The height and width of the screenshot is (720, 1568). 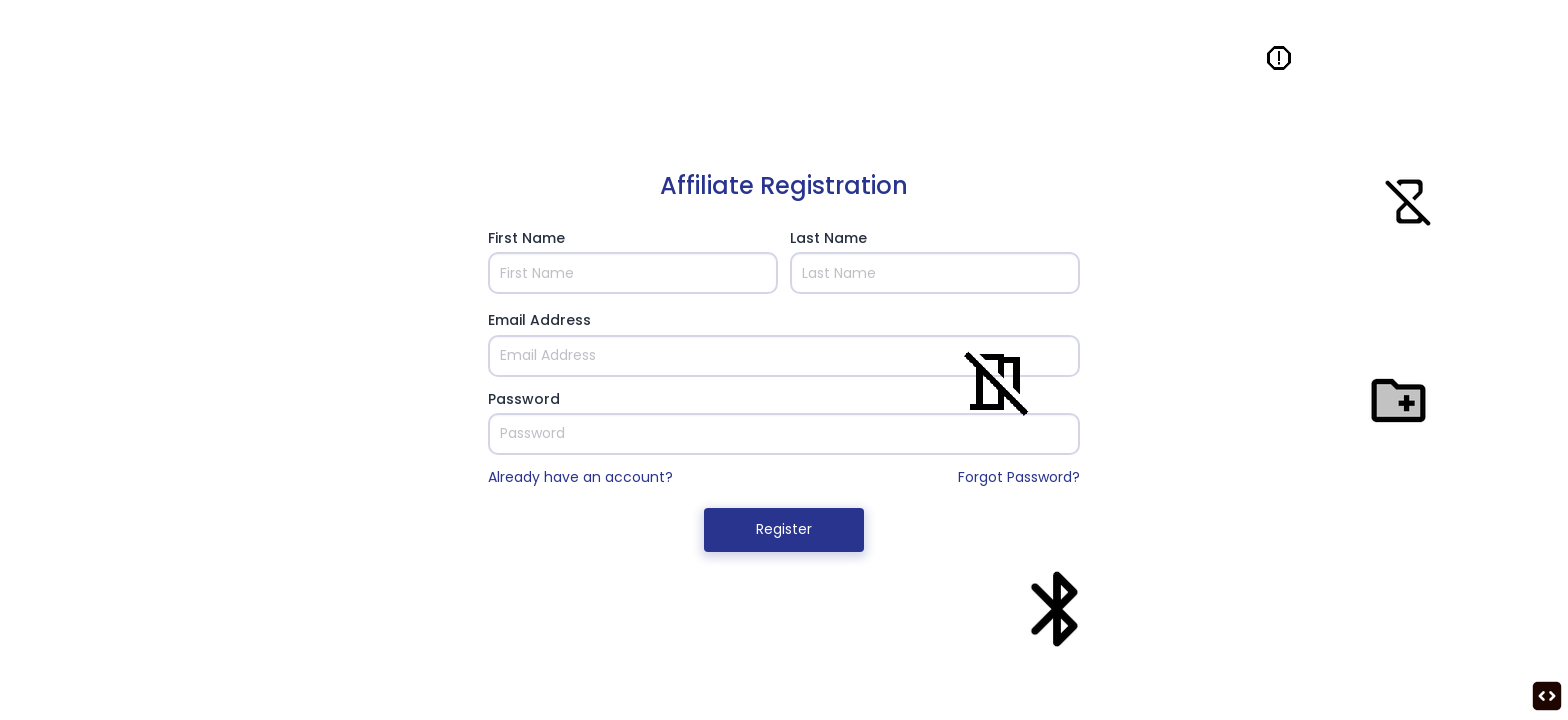 What do you see at coordinates (998, 382) in the screenshot?
I see `meeting room unavailable` at bounding box center [998, 382].